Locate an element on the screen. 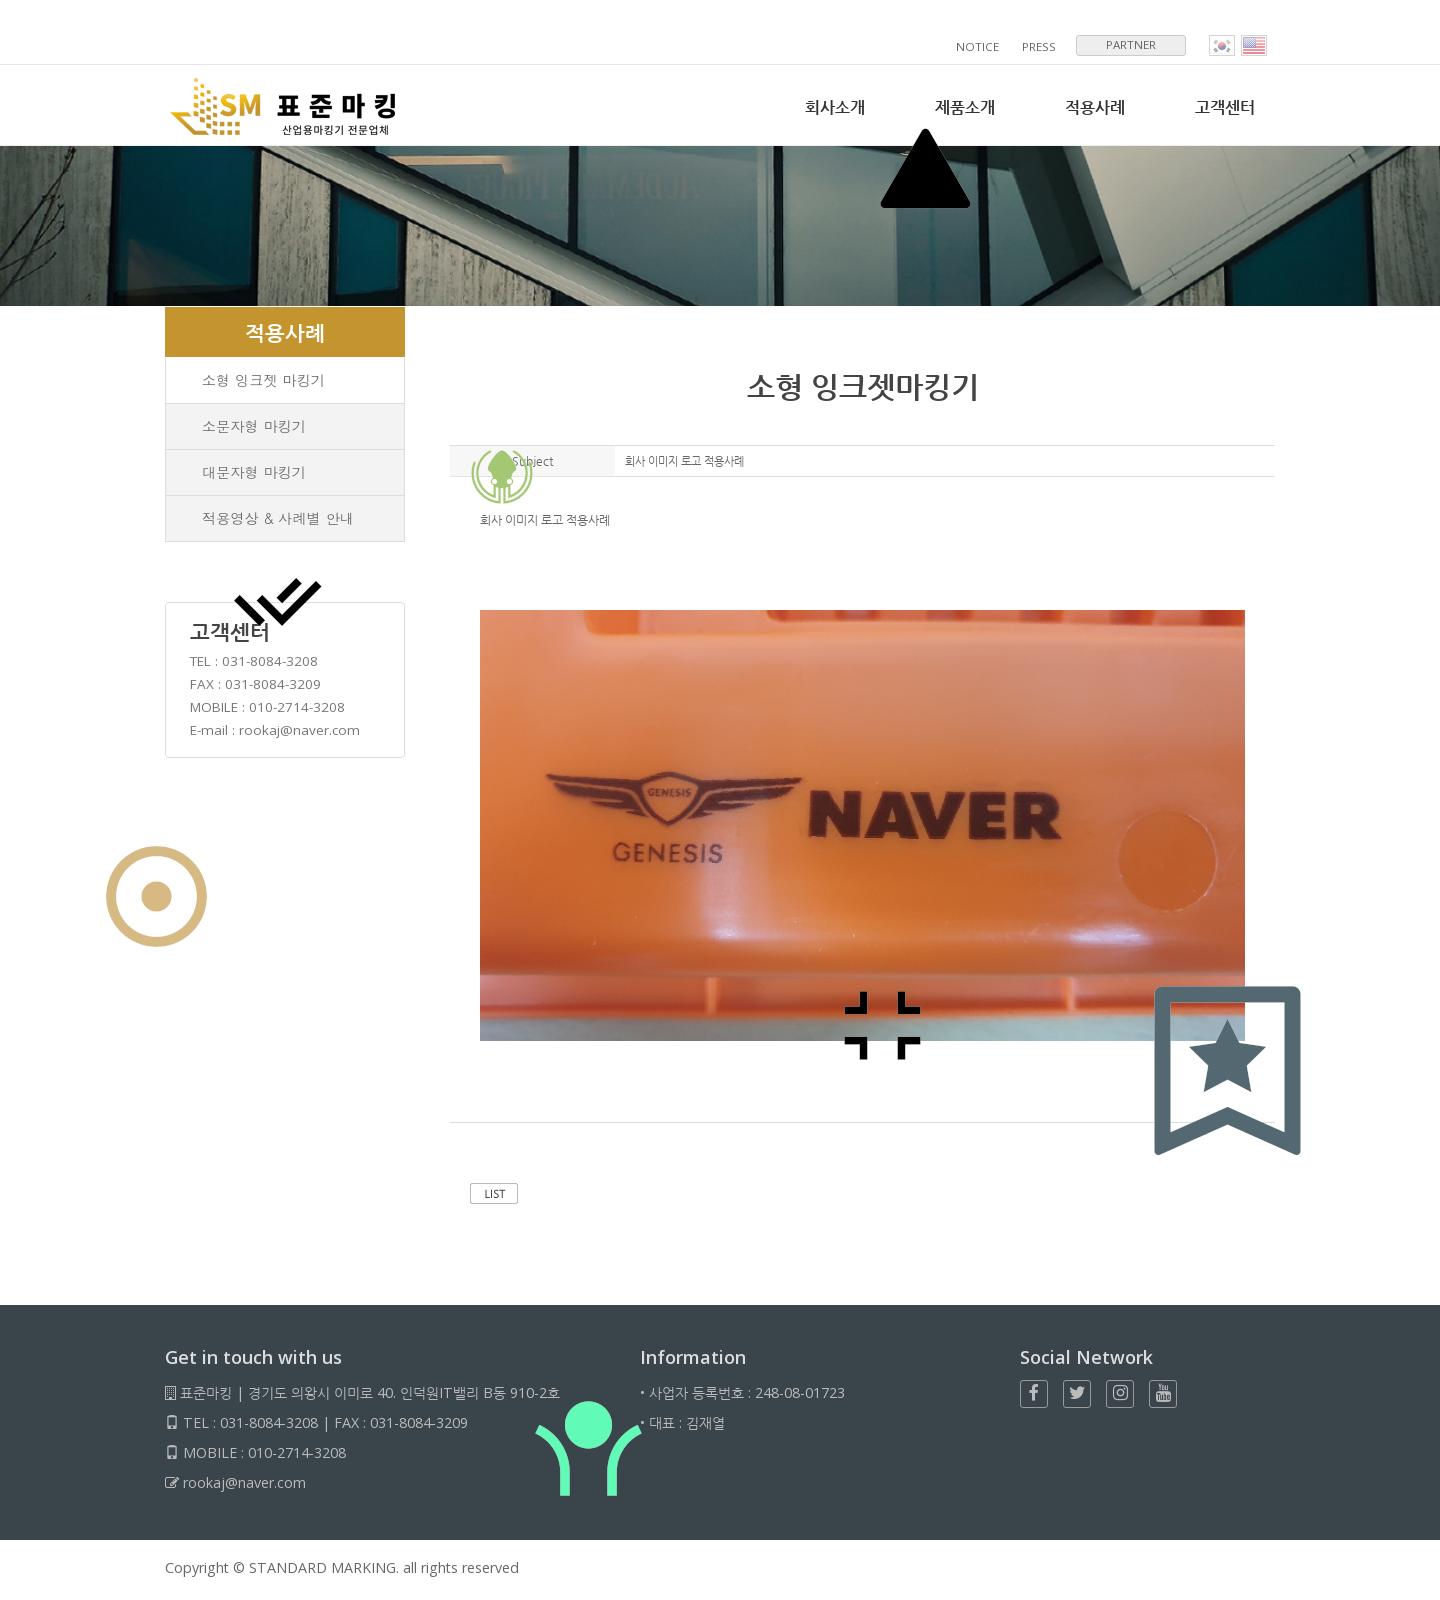 The image size is (1440, 1600). open GitKraken git client is located at coordinates (502, 477).